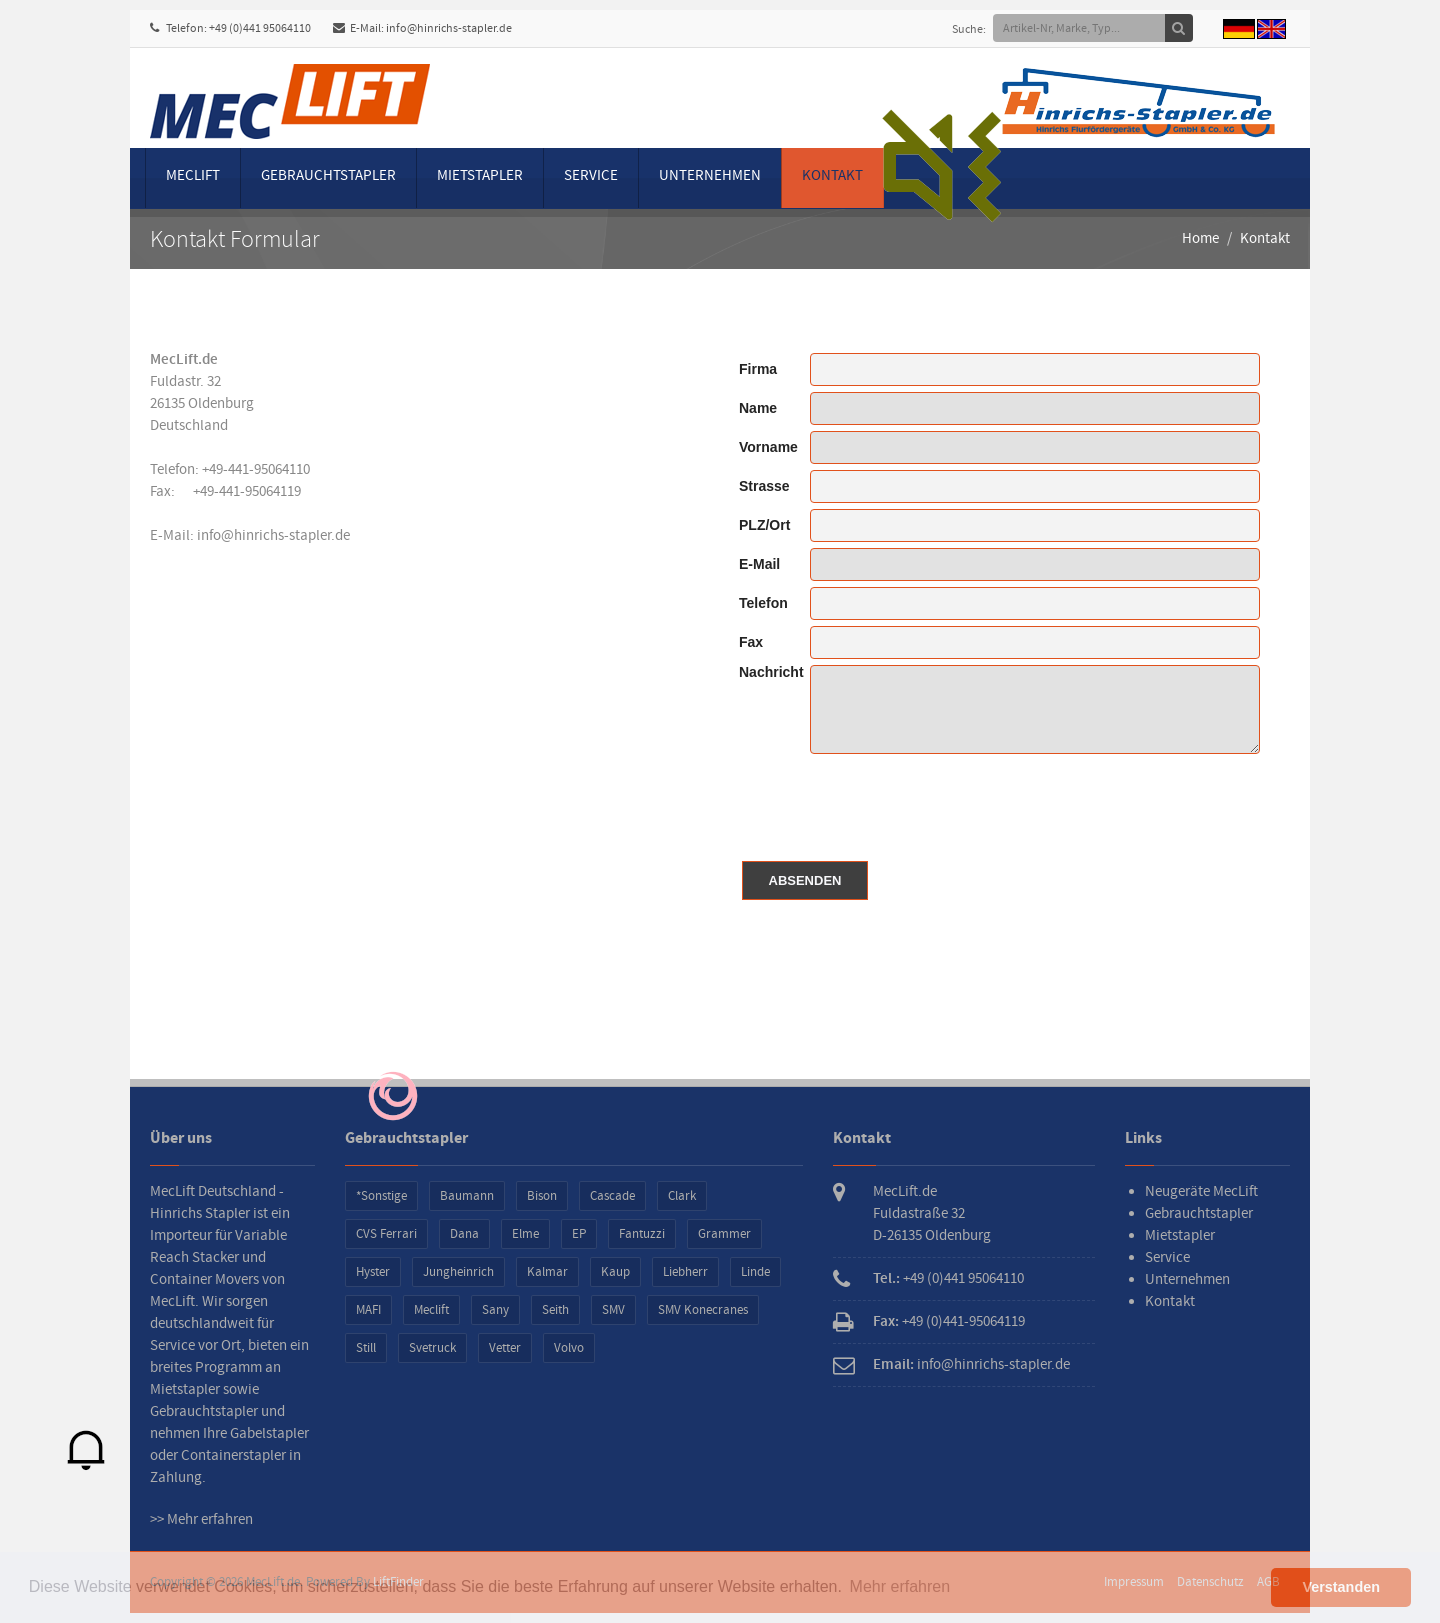 The width and height of the screenshot is (1440, 1623). Describe the element at coordinates (86, 1449) in the screenshot. I see `view notifications` at that location.